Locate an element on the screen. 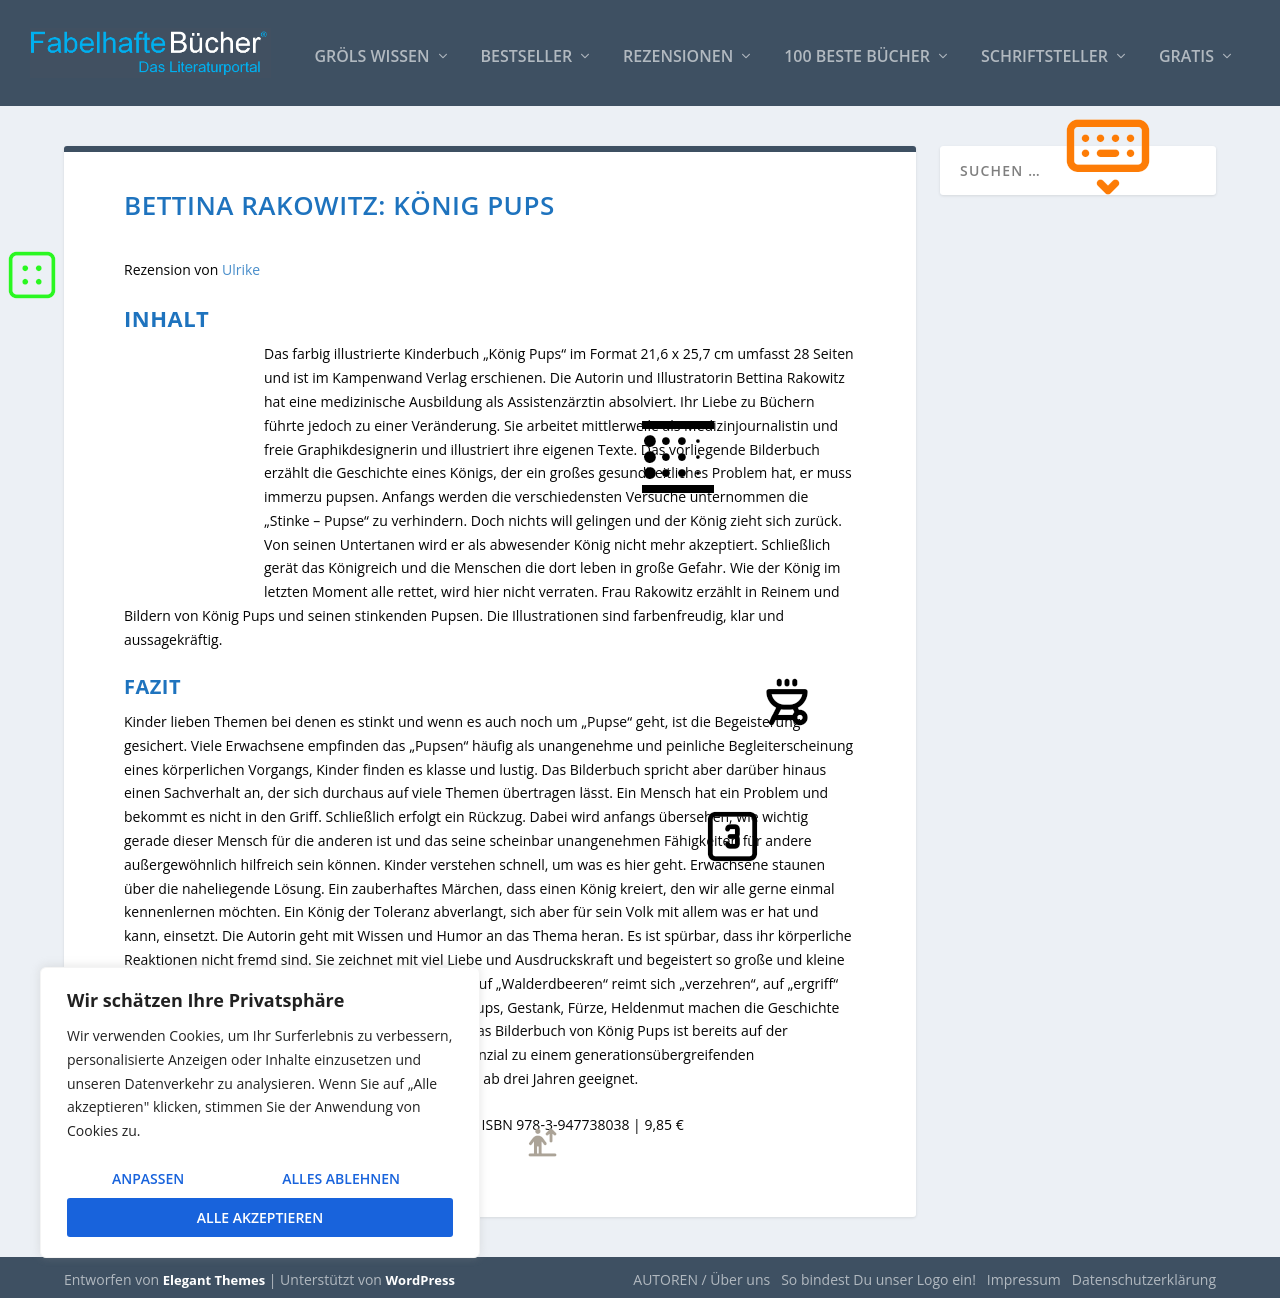 This screenshot has width=1280, height=1298. upload user profile or data is located at coordinates (542, 1142).